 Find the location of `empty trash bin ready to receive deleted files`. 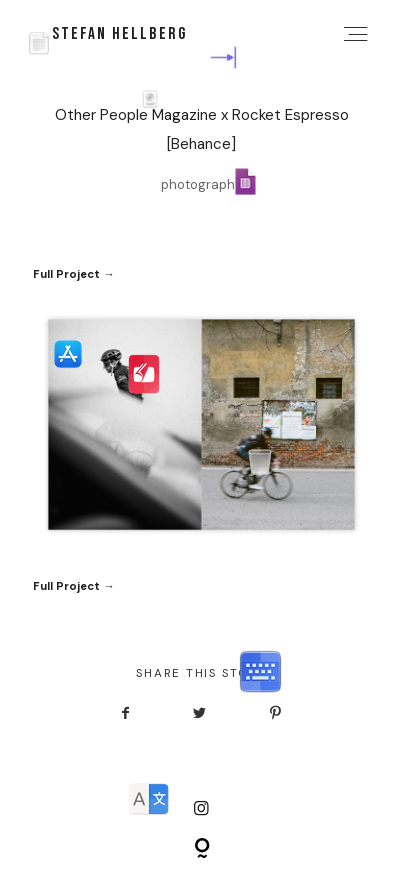

empty trash bin ready to receive deleted files is located at coordinates (260, 462).